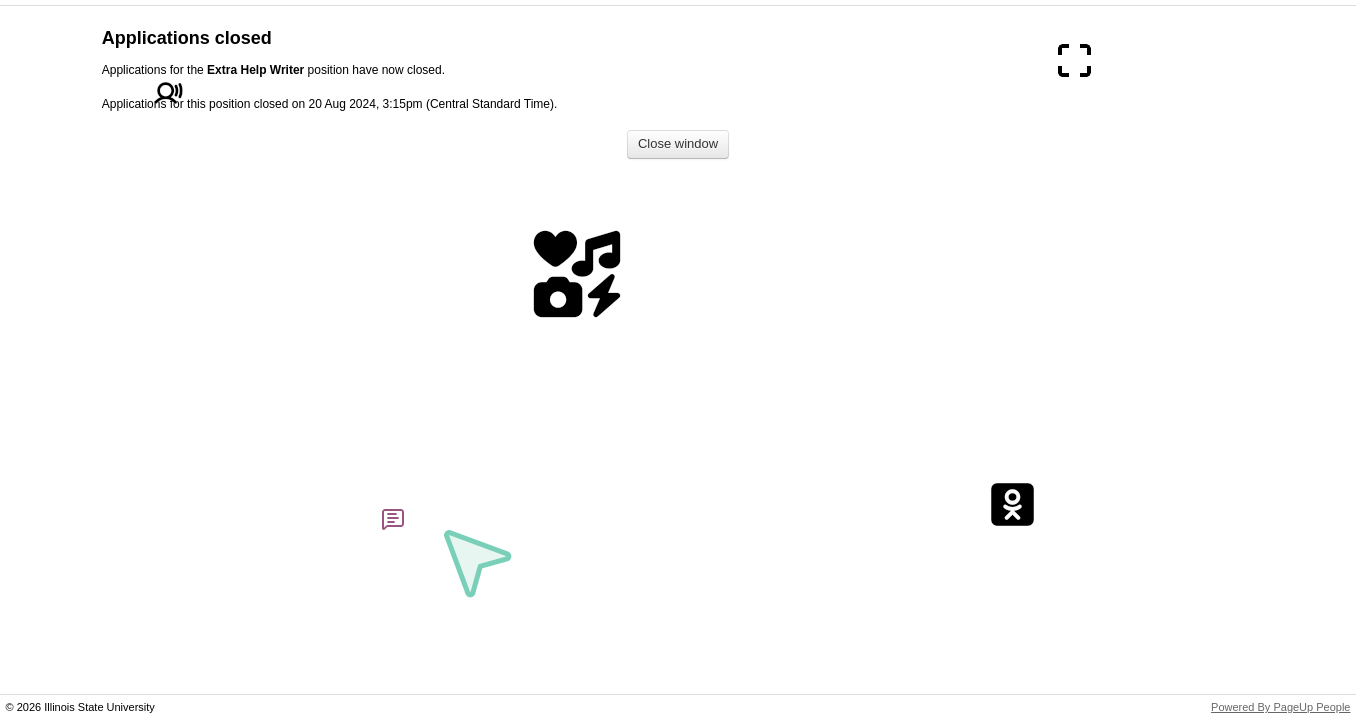 This screenshot has height=720, width=1356. I want to click on open a chat or messaging feature, so click(393, 519).